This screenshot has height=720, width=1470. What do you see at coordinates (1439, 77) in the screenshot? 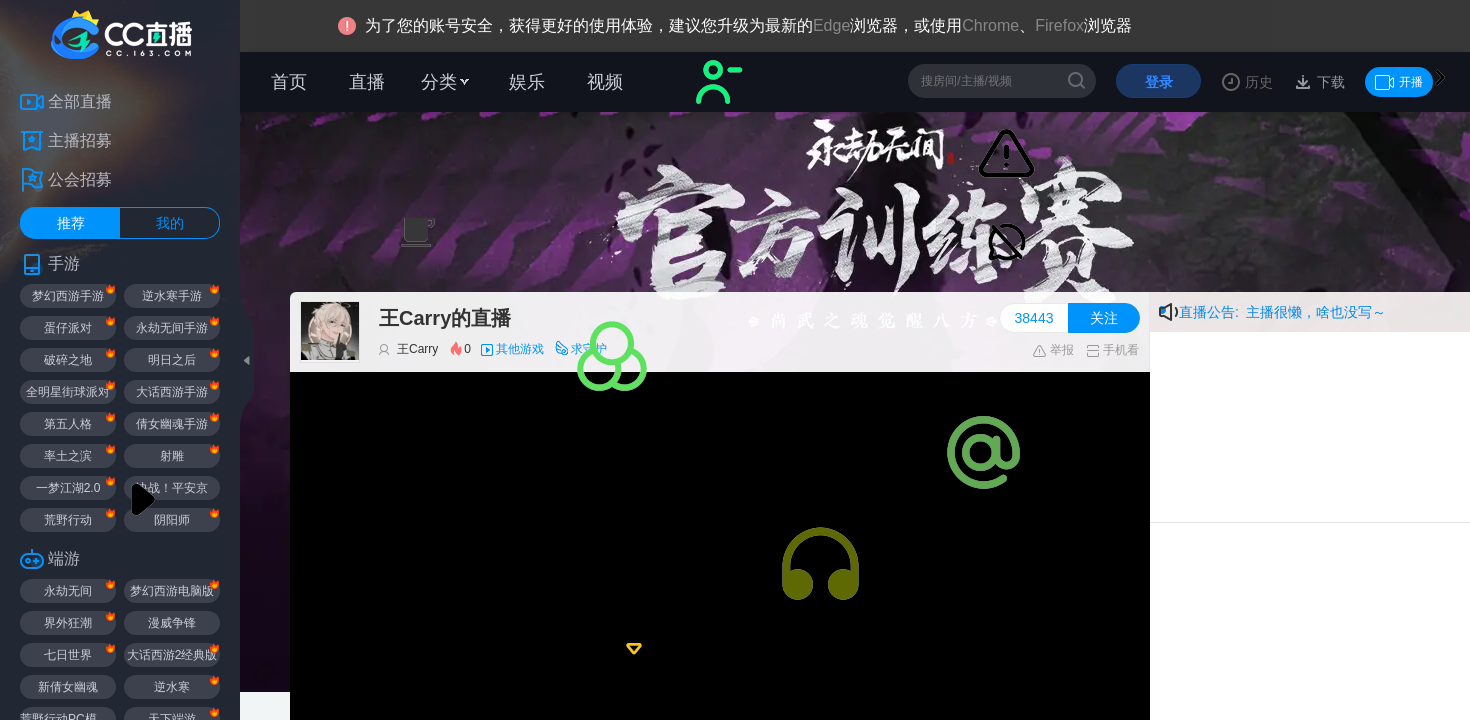
I see `navigate to the next item or screen` at bounding box center [1439, 77].